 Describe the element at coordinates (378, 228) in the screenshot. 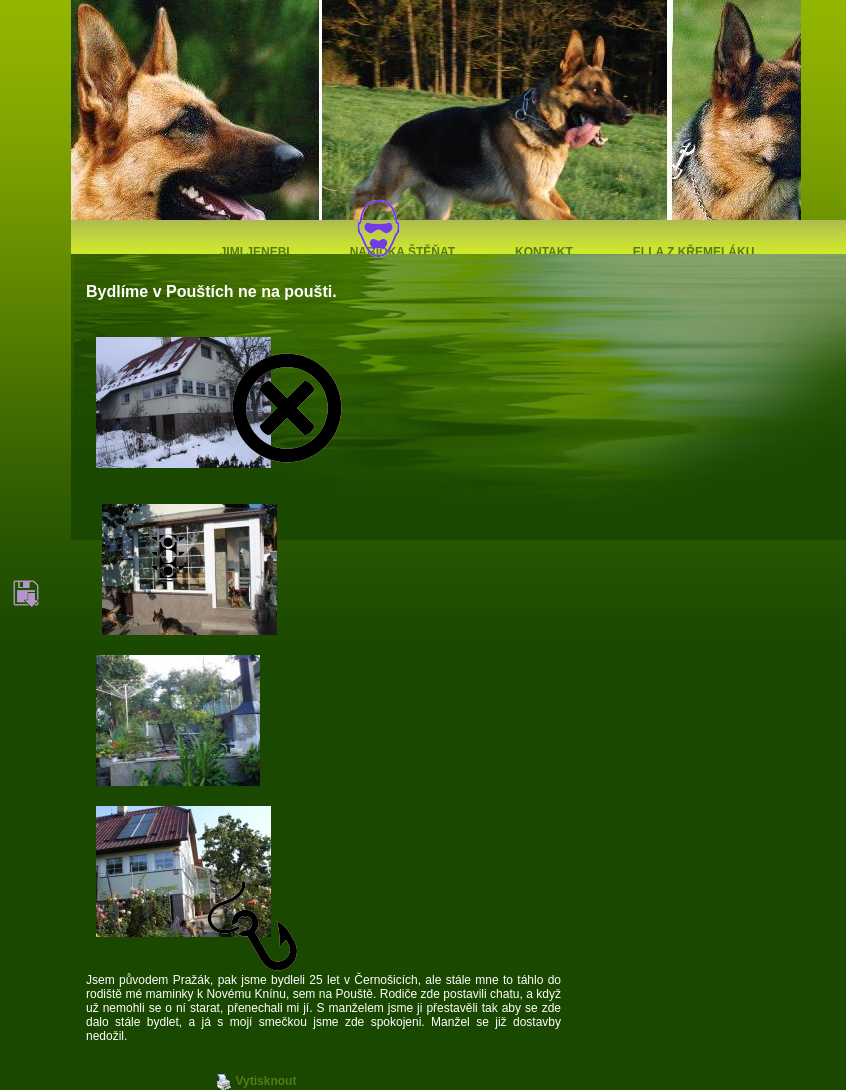

I see `indicates a villain or antagonist character` at that location.